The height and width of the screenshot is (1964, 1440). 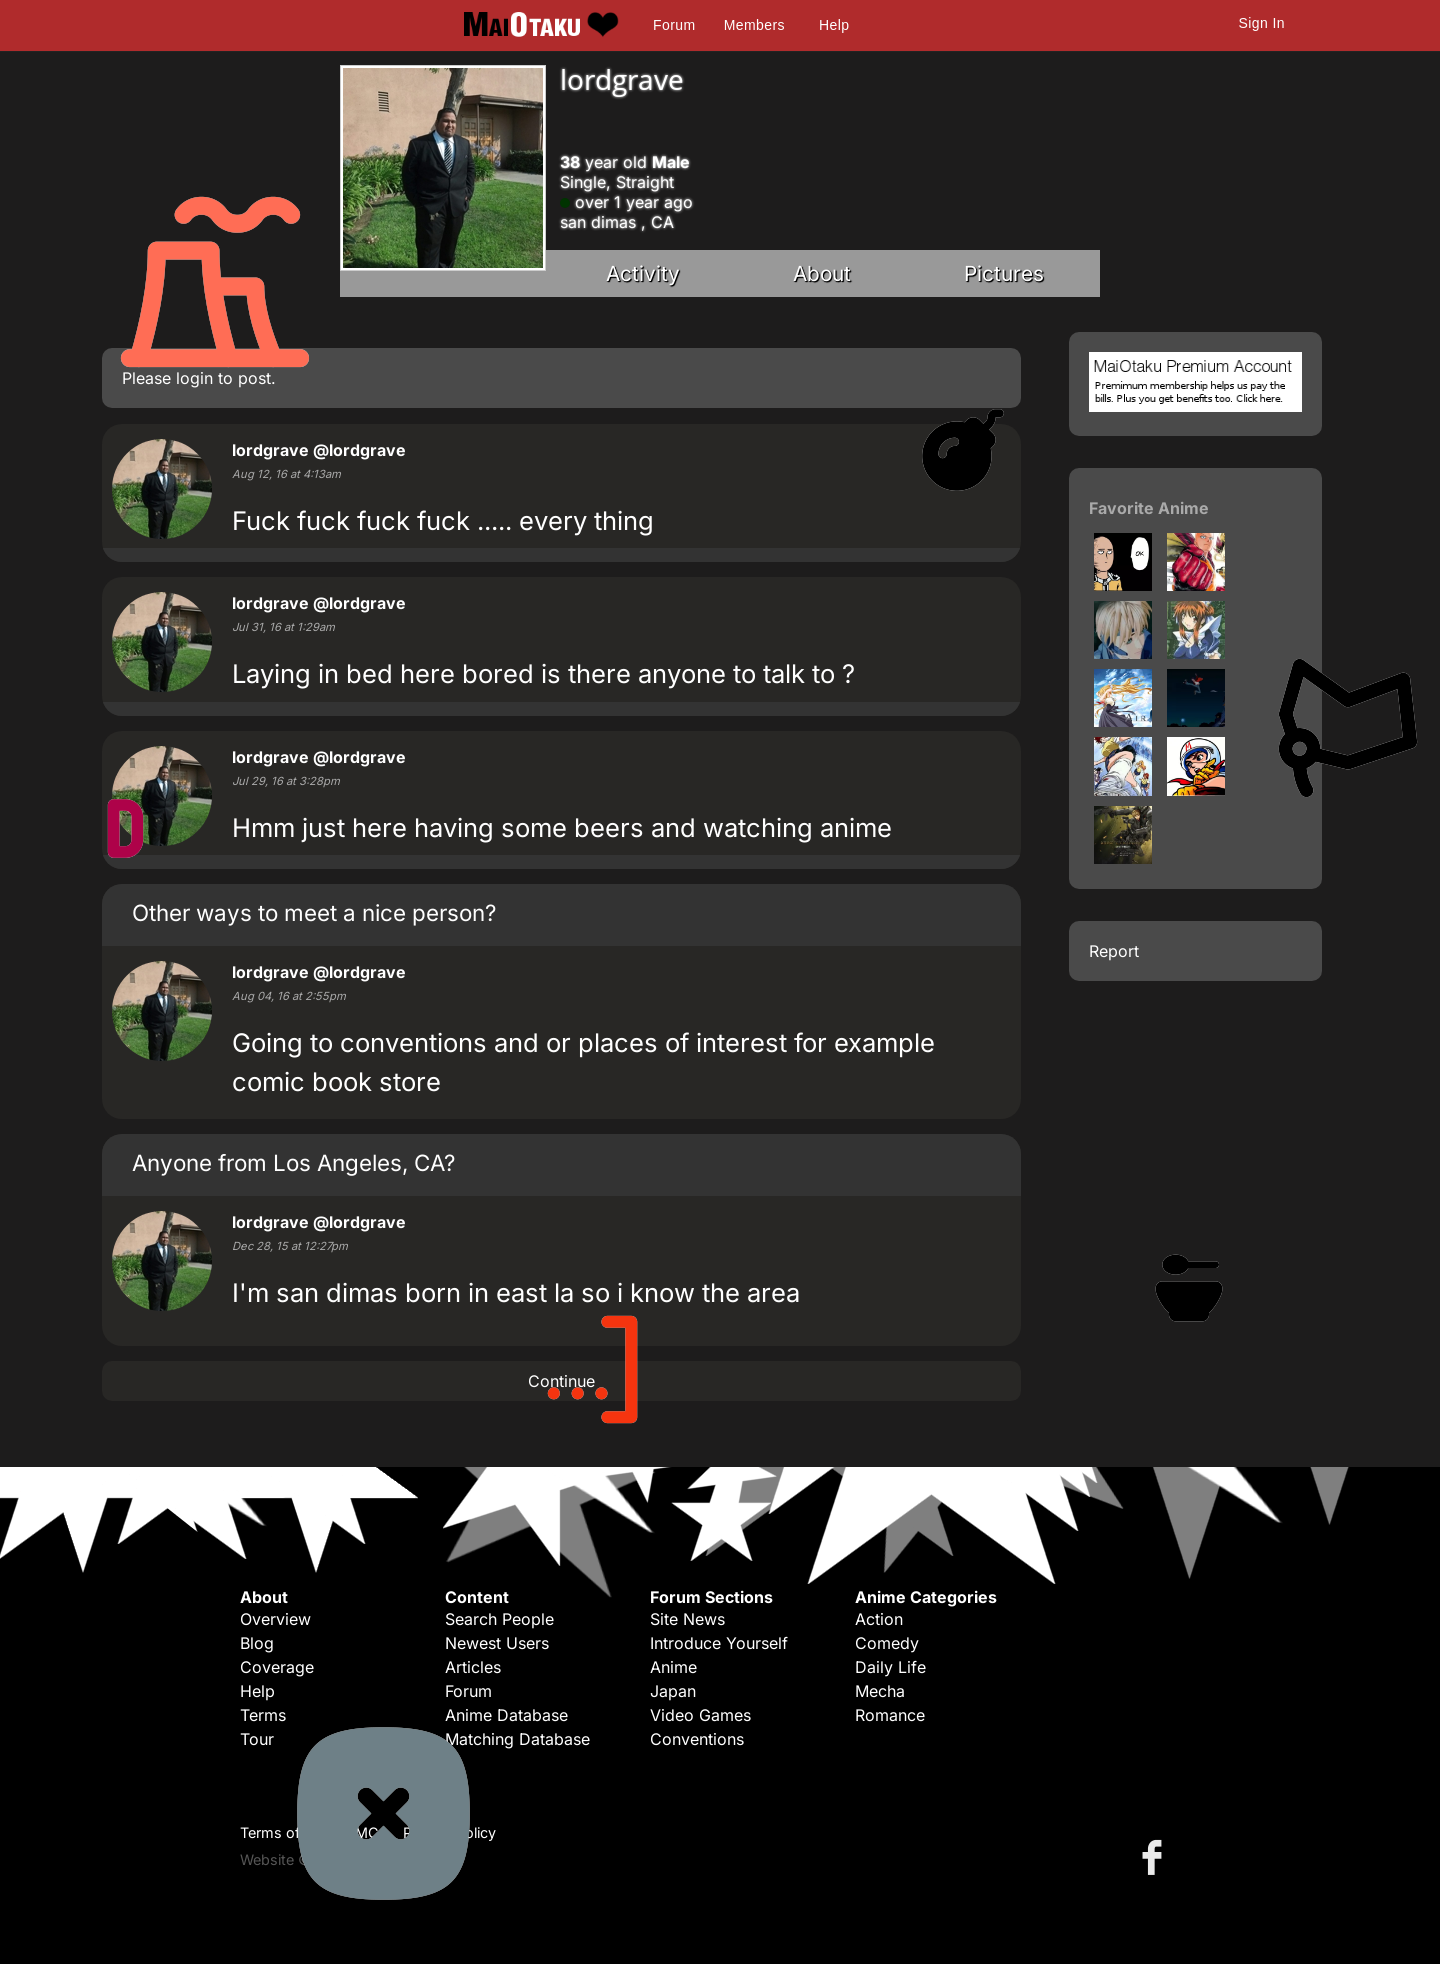 What do you see at coordinates (1189, 1288) in the screenshot?
I see `access food or dining options` at bounding box center [1189, 1288].